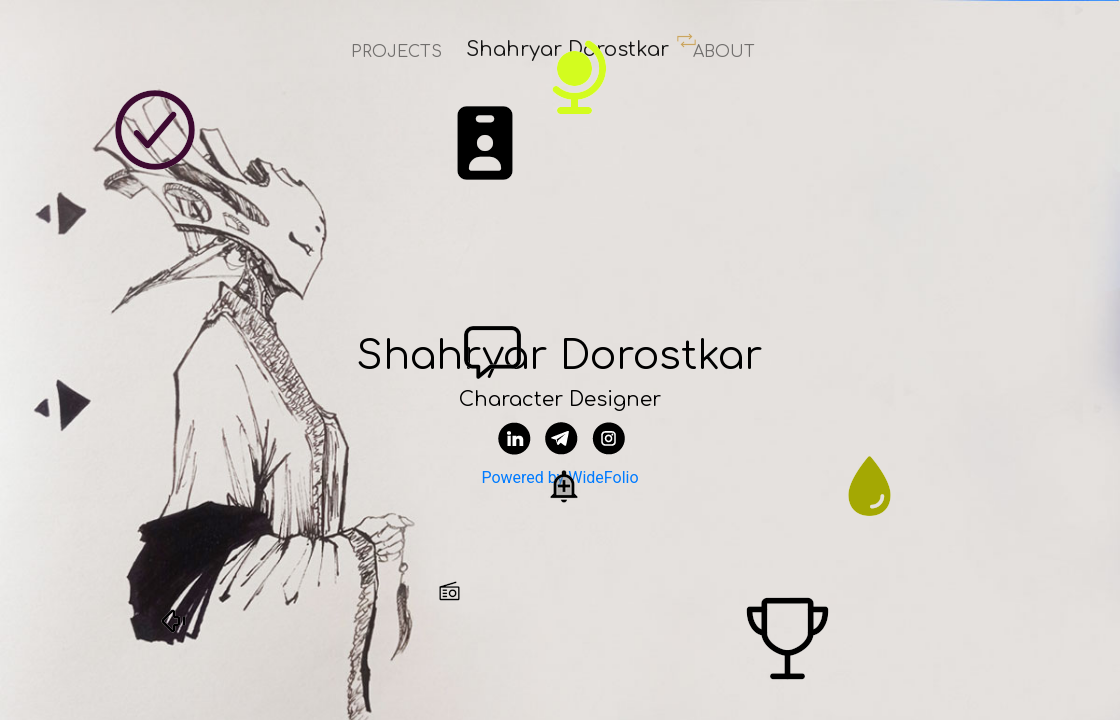 The width and height of the screenshot is (1120, 720). Describe the element at coordinates (492, 352) in the screenshot. I see `open chat or messaging` at that location.